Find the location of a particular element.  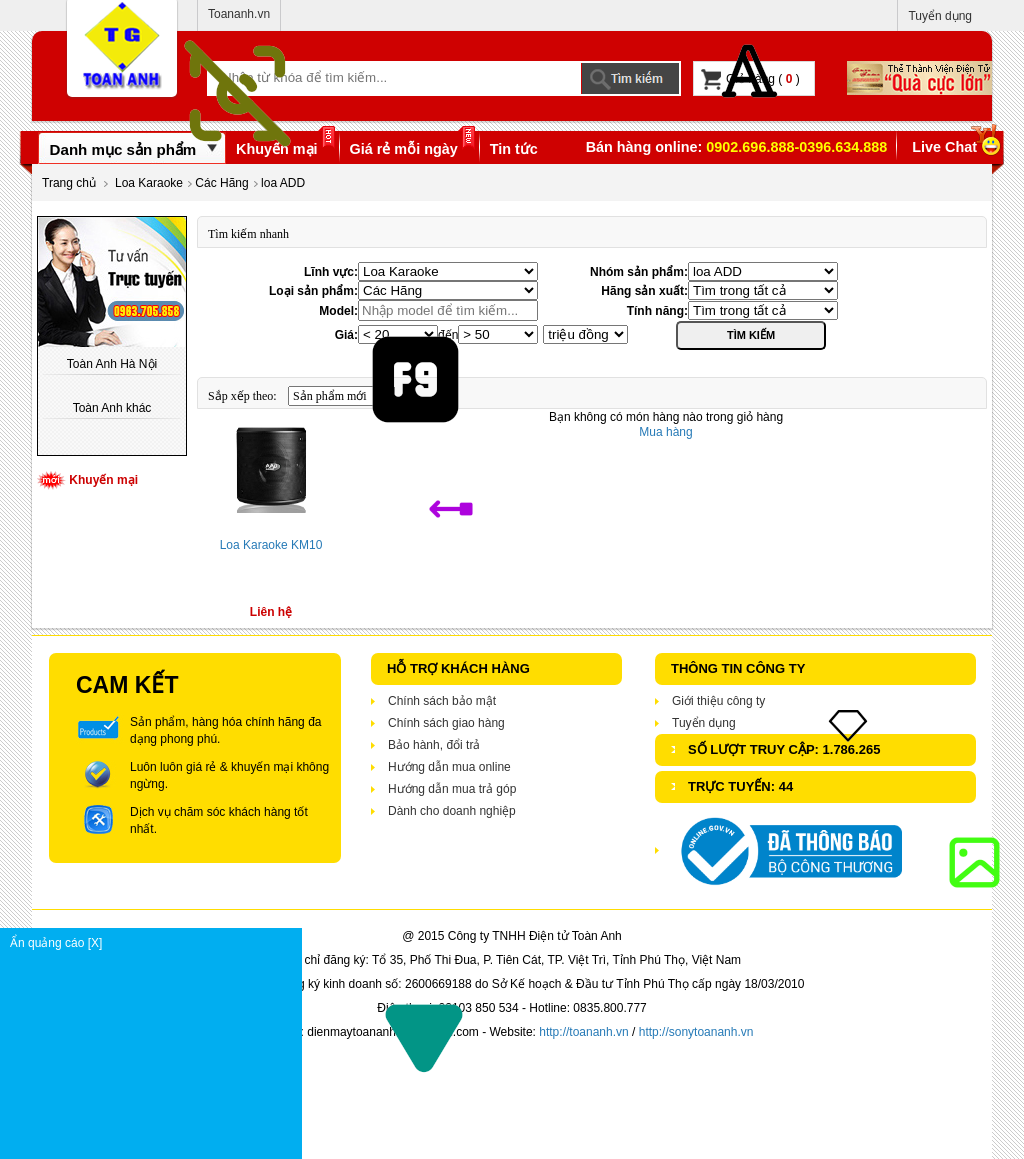

expand dropdown menu is located at coordinates (424, 1036).